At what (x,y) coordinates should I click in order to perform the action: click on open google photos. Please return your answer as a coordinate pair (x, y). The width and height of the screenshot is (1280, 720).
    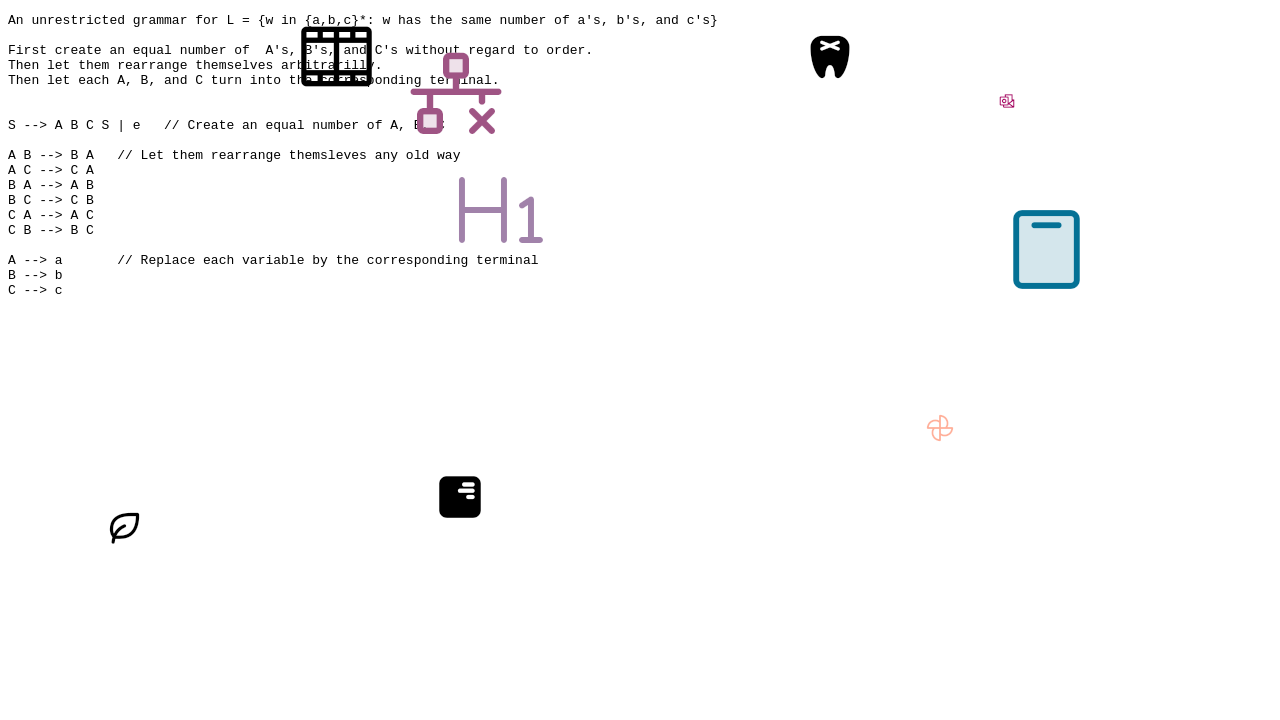
    Looking at the image, I should click on (940, 428).